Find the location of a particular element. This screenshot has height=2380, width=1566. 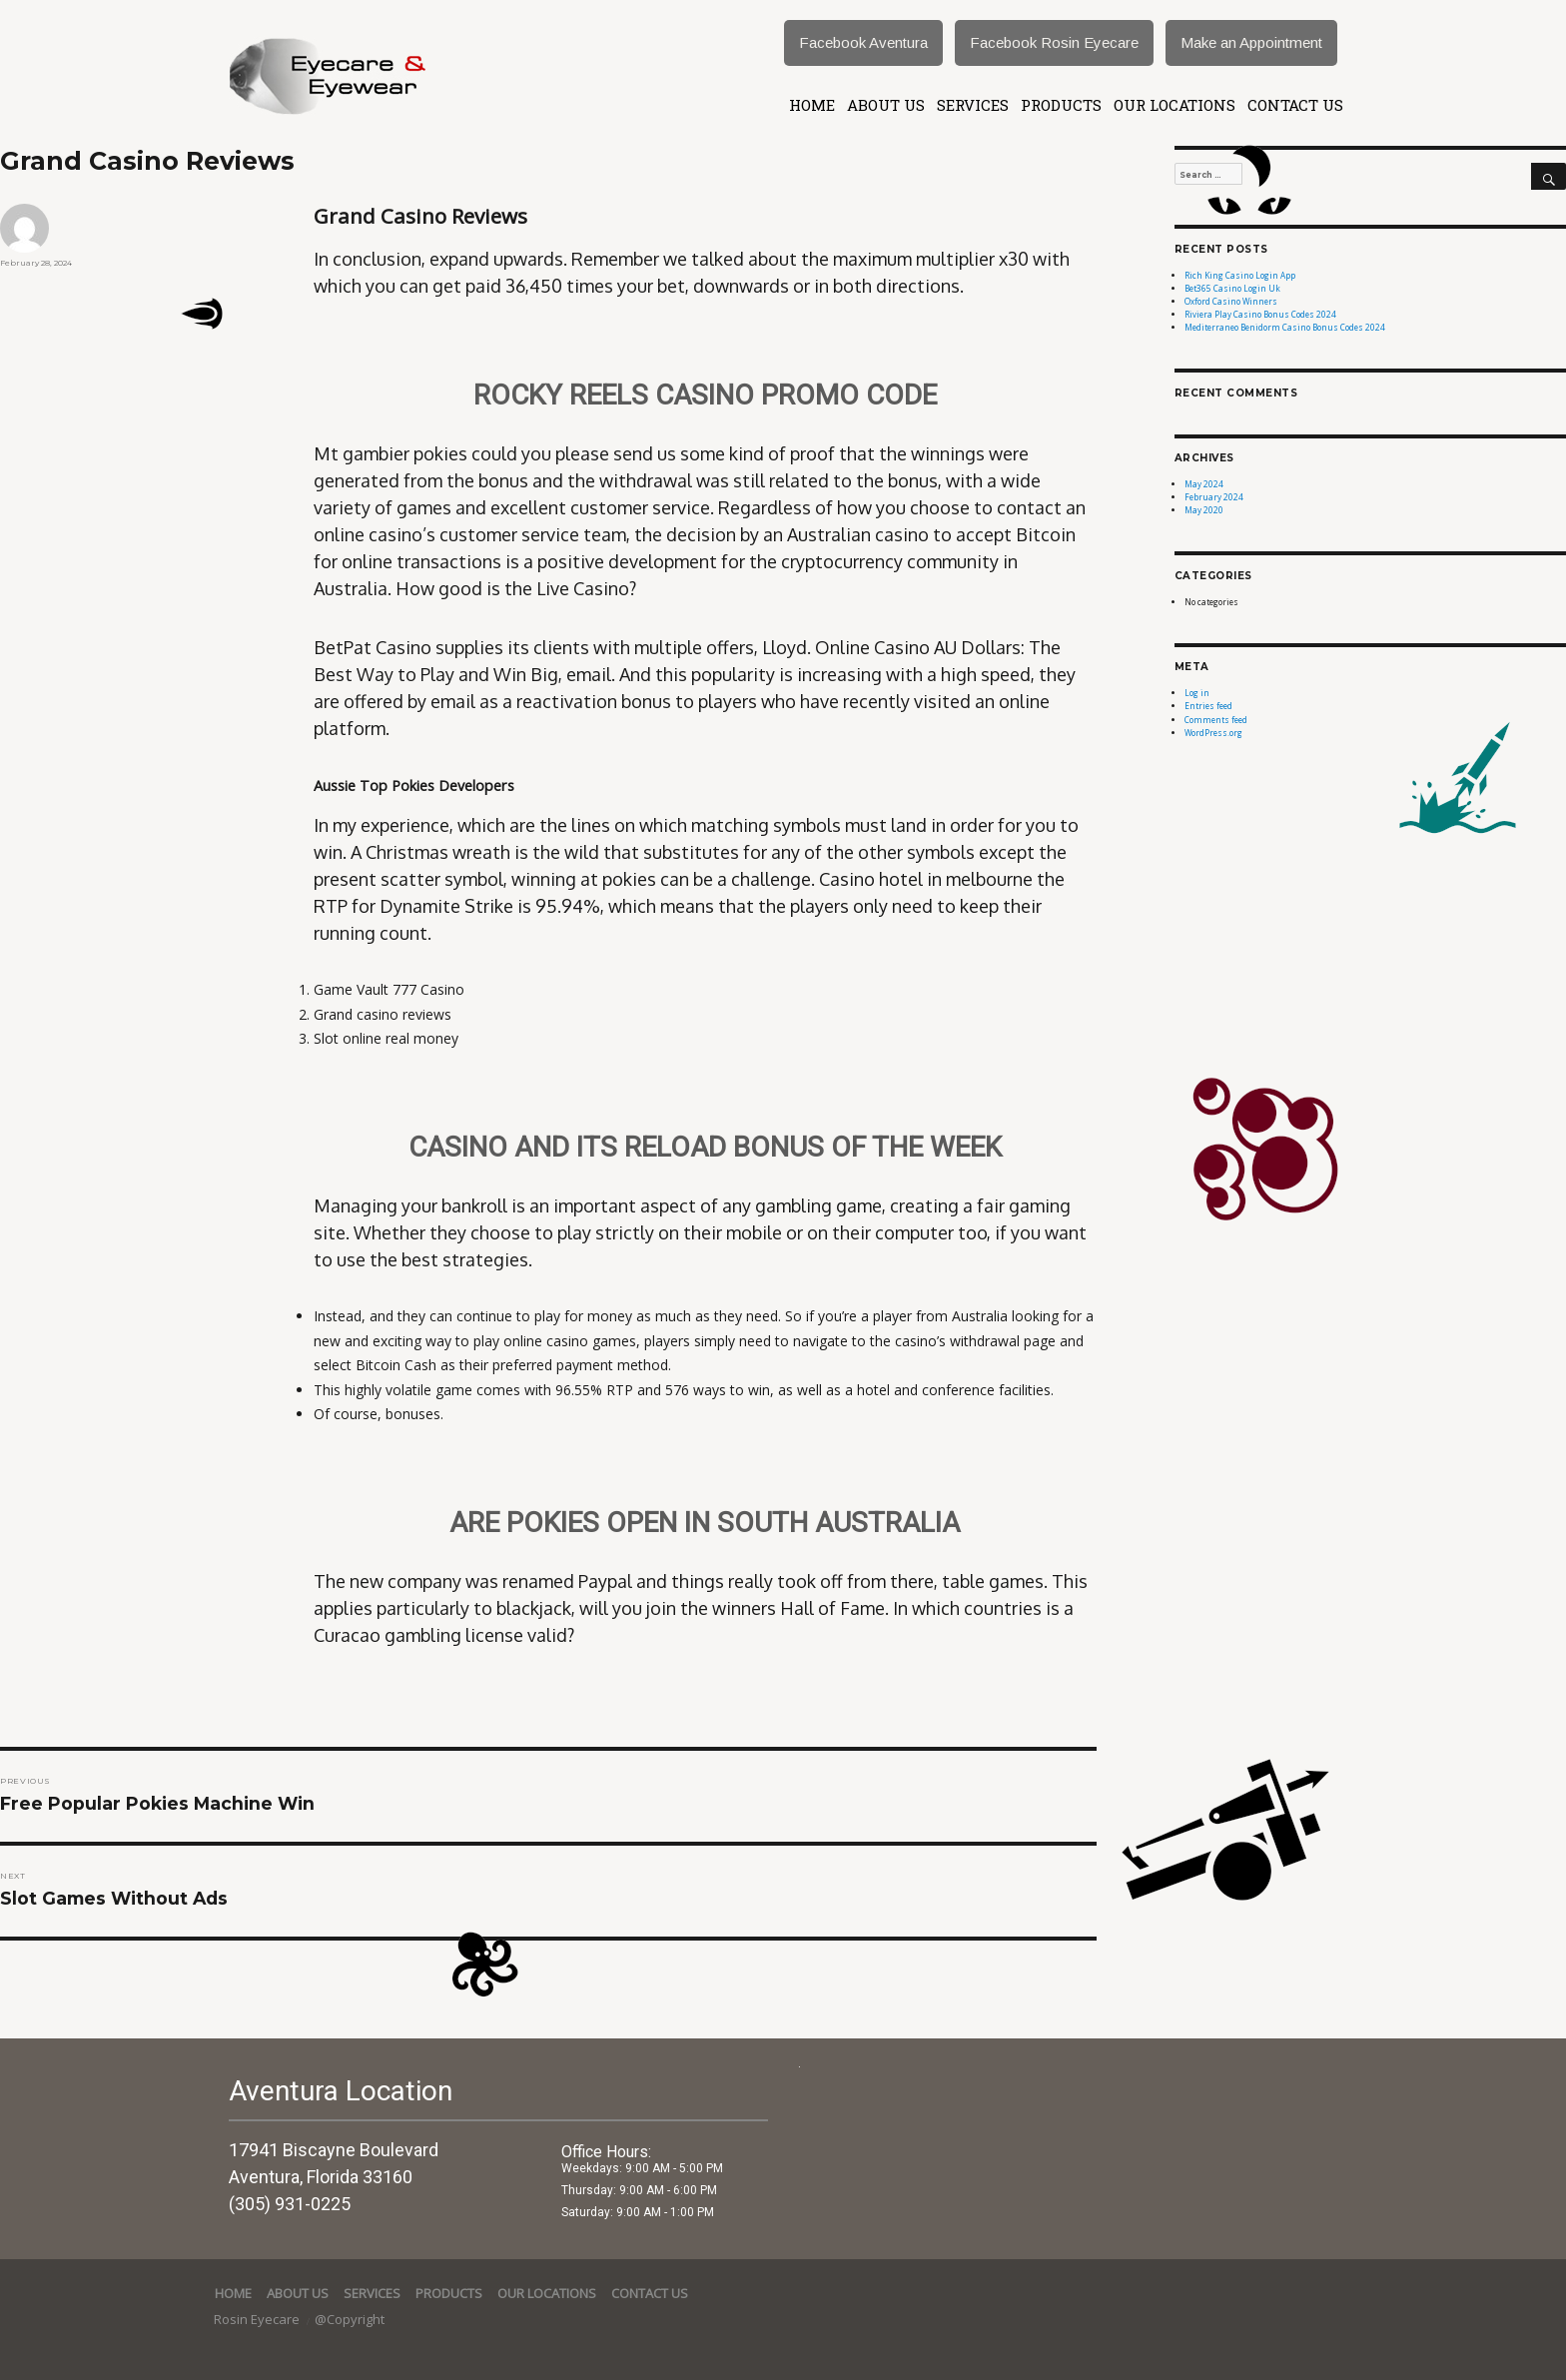

launch submarine missile attack is located at coordinates (1457, 777).